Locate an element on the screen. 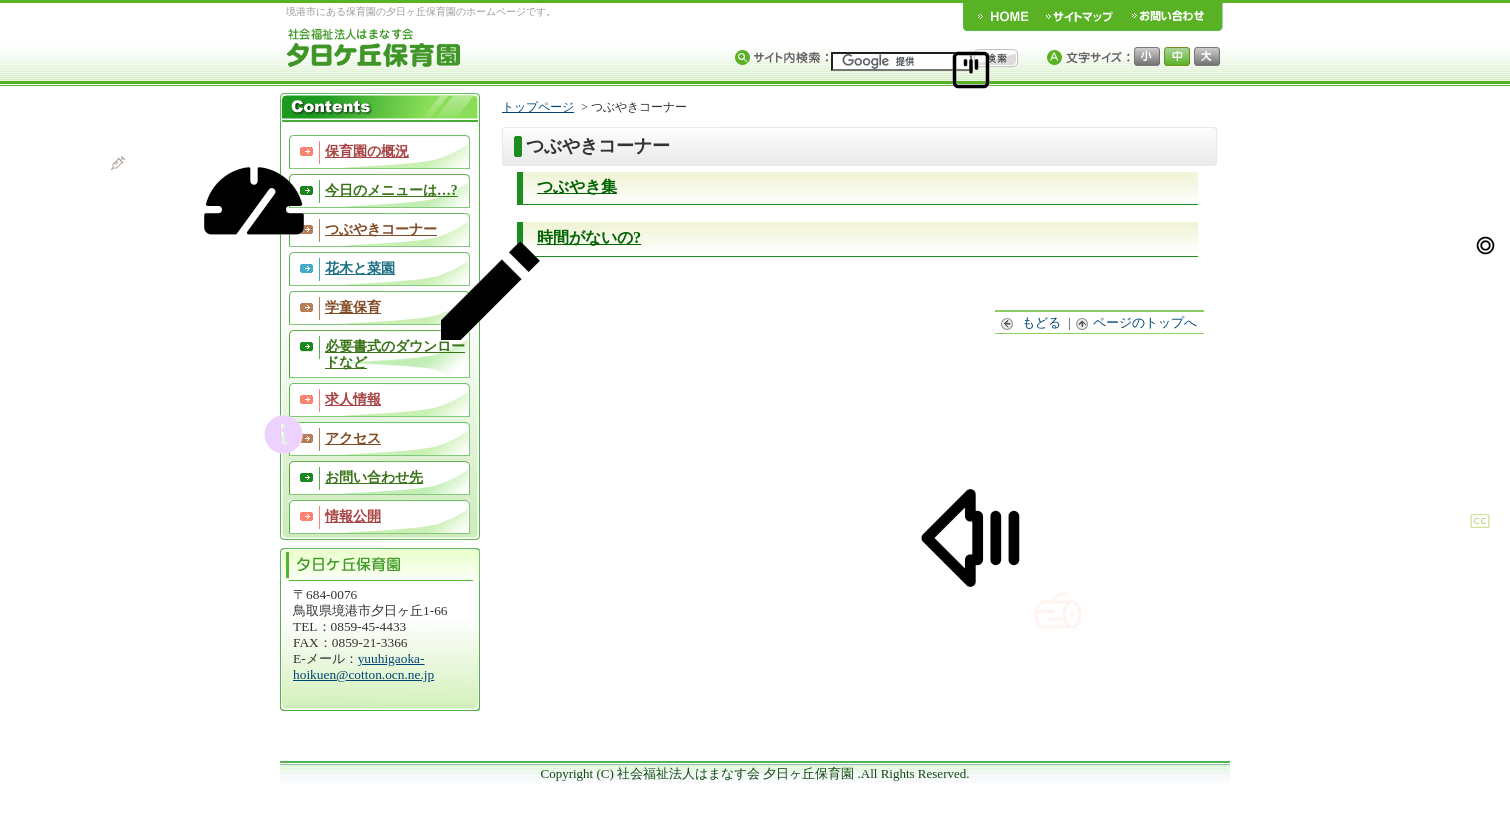 The width and height of the screenshot is (1510, 822). access medical or health-related features is located at coordinates (118, 163).